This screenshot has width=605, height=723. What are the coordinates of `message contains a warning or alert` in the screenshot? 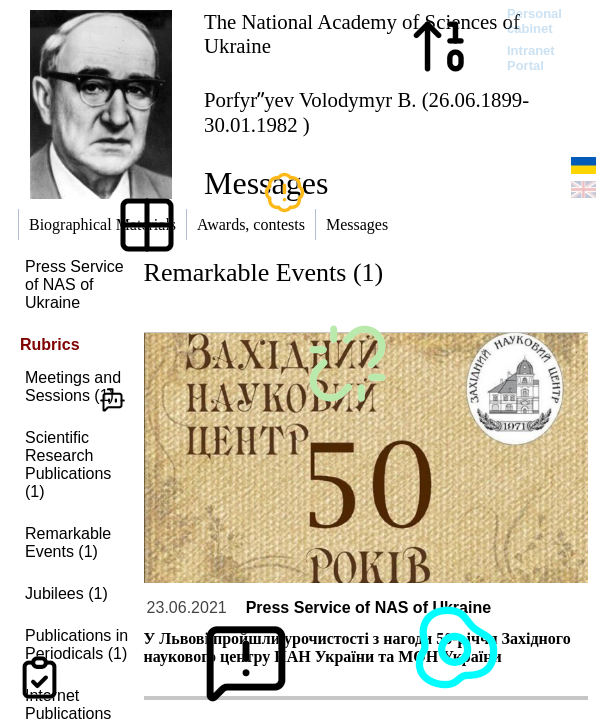 It's located at (246, 662).